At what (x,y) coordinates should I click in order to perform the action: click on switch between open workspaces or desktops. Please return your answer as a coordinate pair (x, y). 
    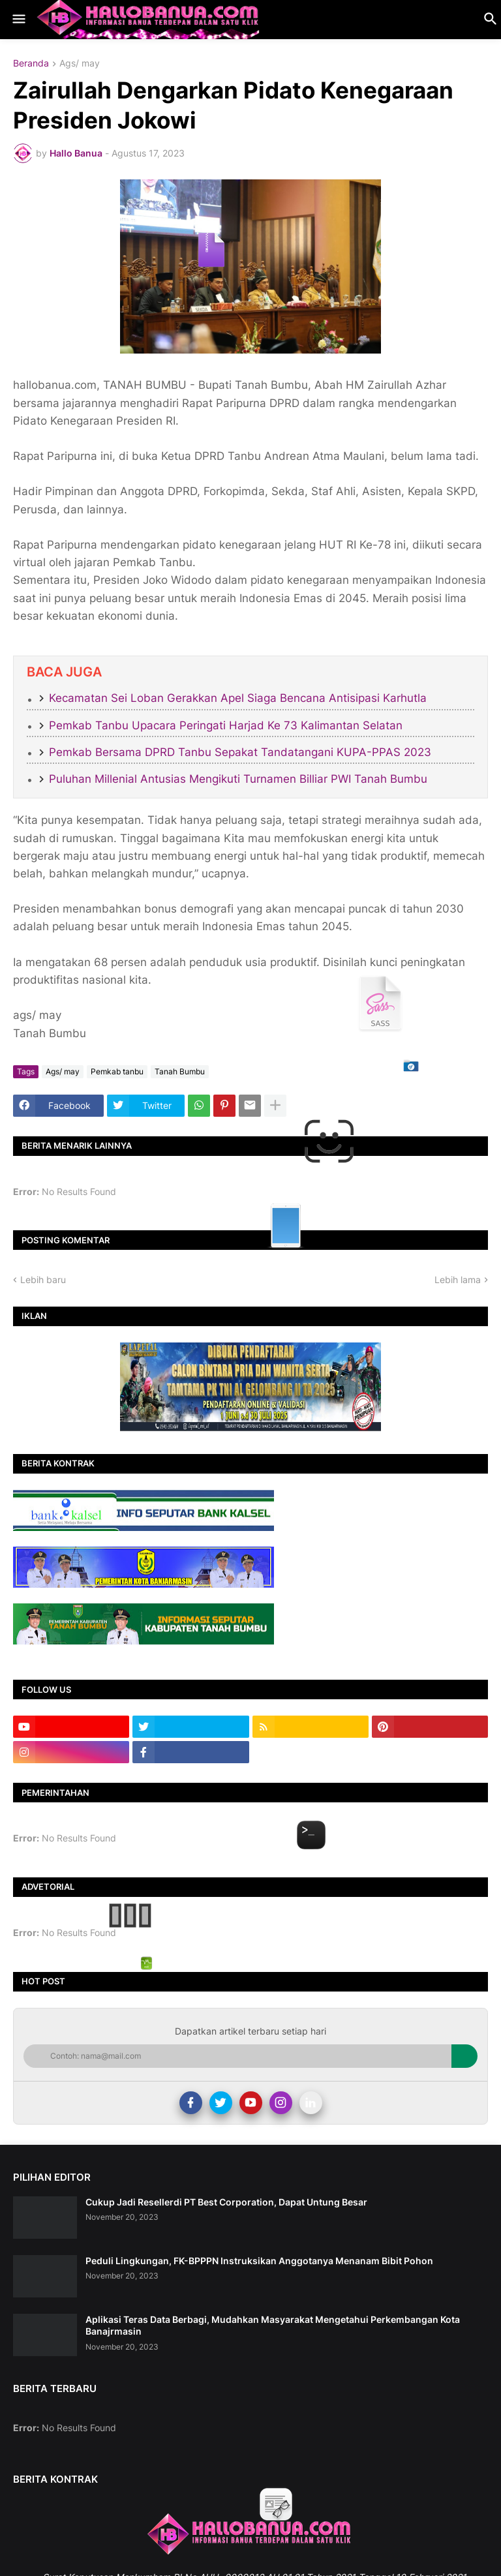
    Looking at the image, I should click on (130, 1915).